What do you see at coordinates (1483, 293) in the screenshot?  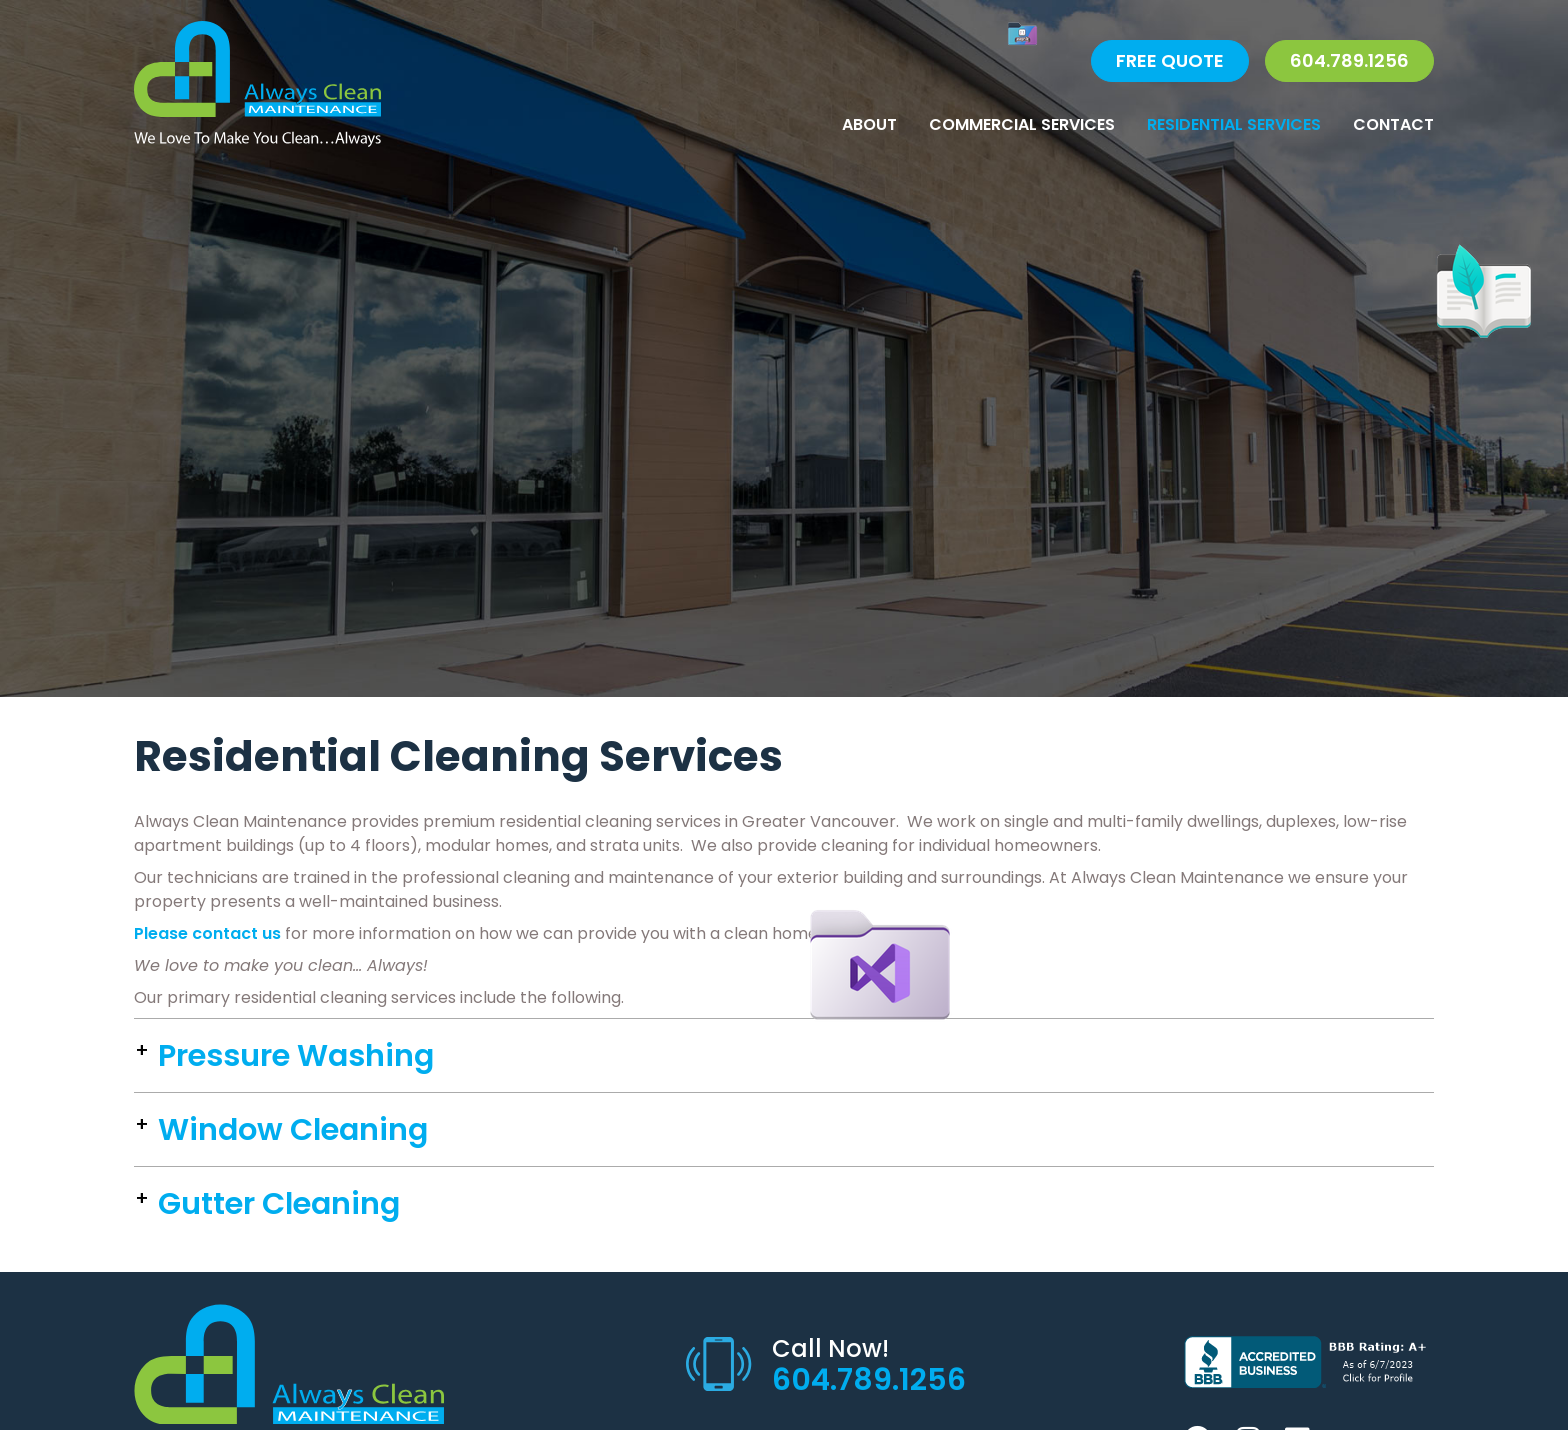 I see `open foliate e-book reader library` at bounding box center [1483, 293].